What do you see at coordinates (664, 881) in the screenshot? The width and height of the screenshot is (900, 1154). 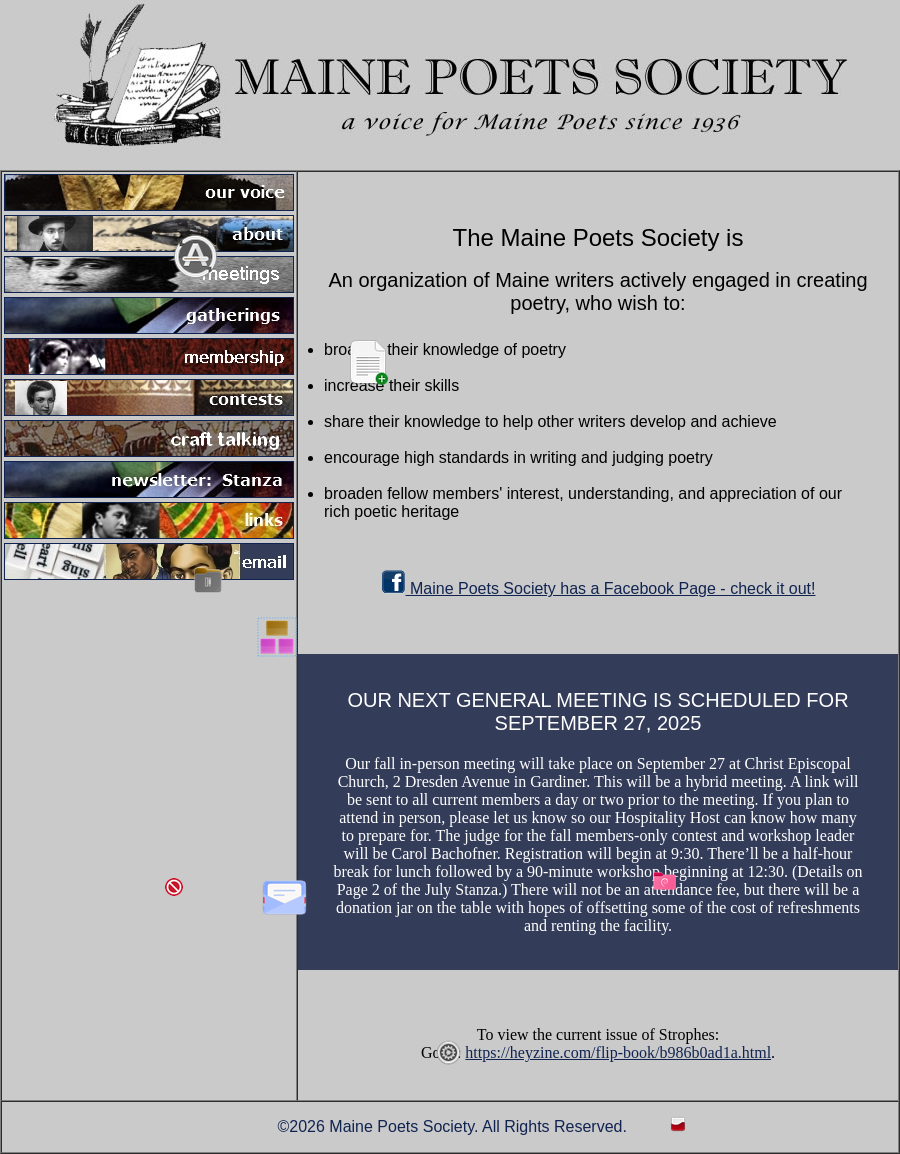 I see `folder containing debian linux files` at bounding box center [664, 881].